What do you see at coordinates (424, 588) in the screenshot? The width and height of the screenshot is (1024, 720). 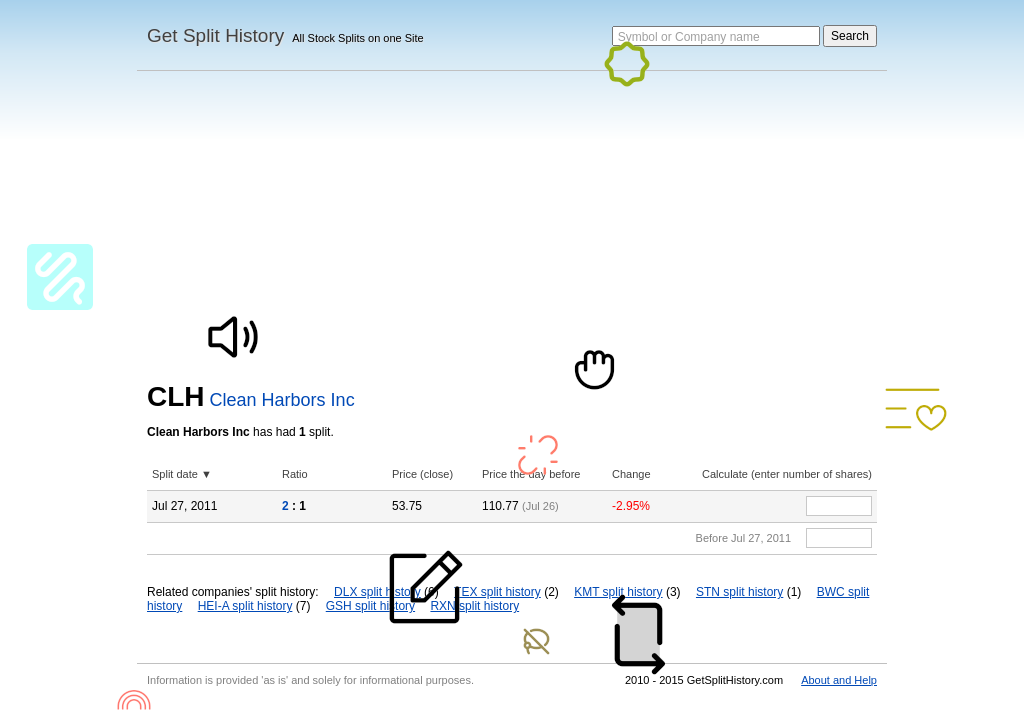 I see `create a new note` at bounding box center [424, 588].